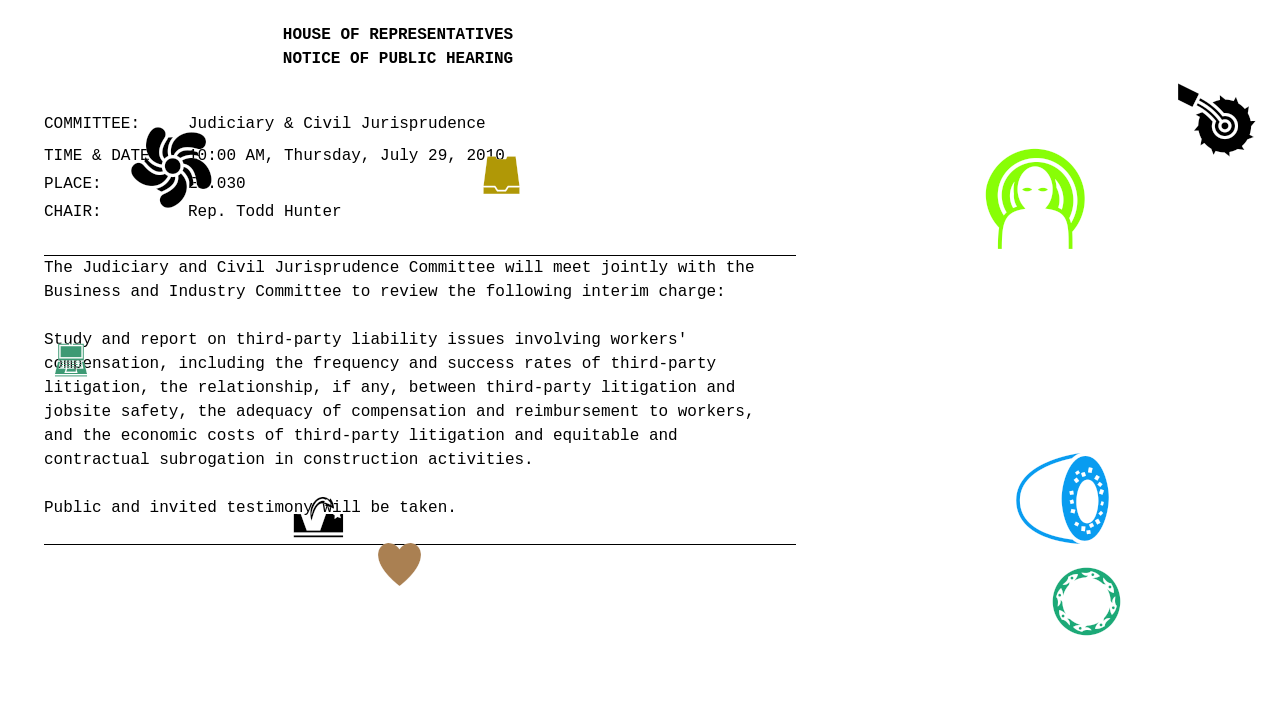 Image resolution: width=1280 pixels, height=720 pixels. Describe the element at coordinates (1217, 118) in the screenshot. I see `cut or slice content into sections` at that location.